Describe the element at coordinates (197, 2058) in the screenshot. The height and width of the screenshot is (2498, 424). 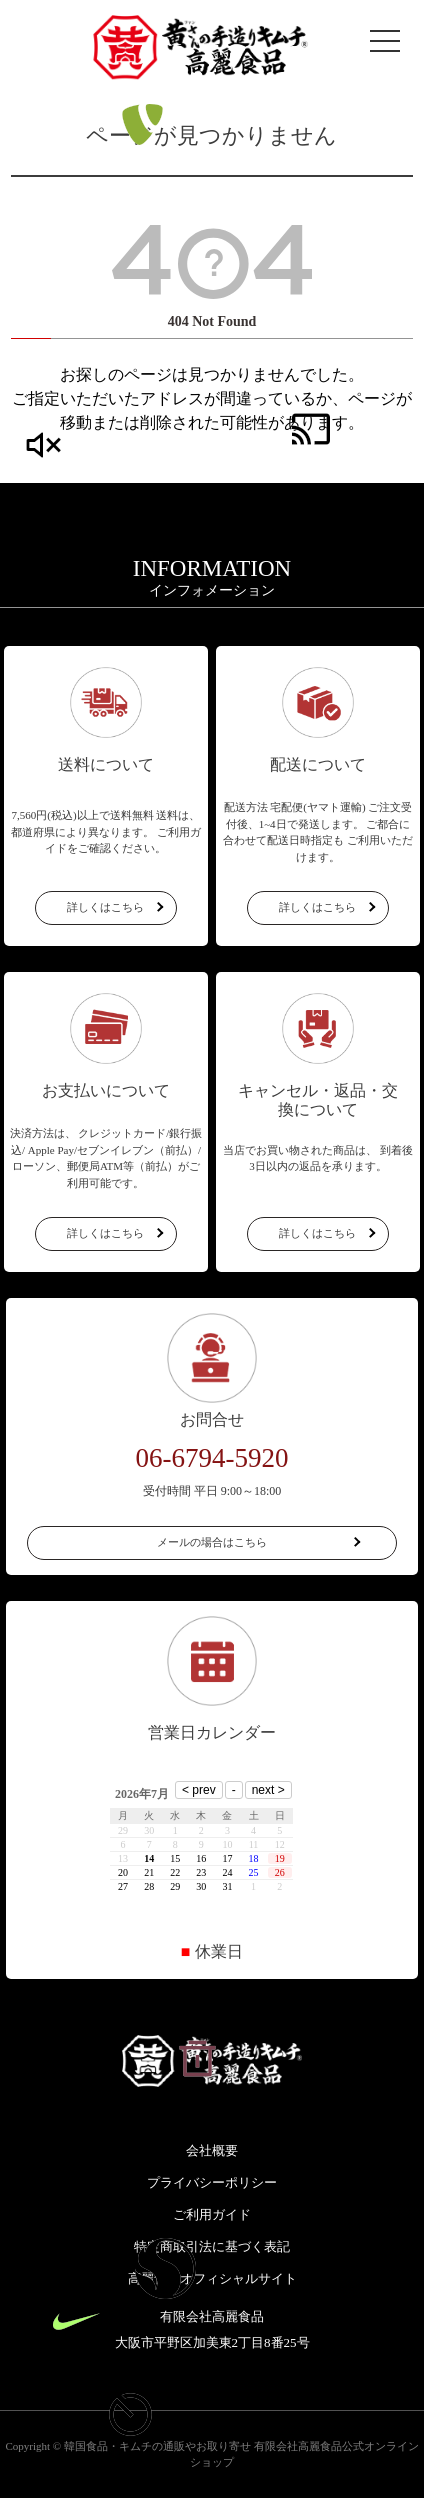
I see `delete selected item` at that location.